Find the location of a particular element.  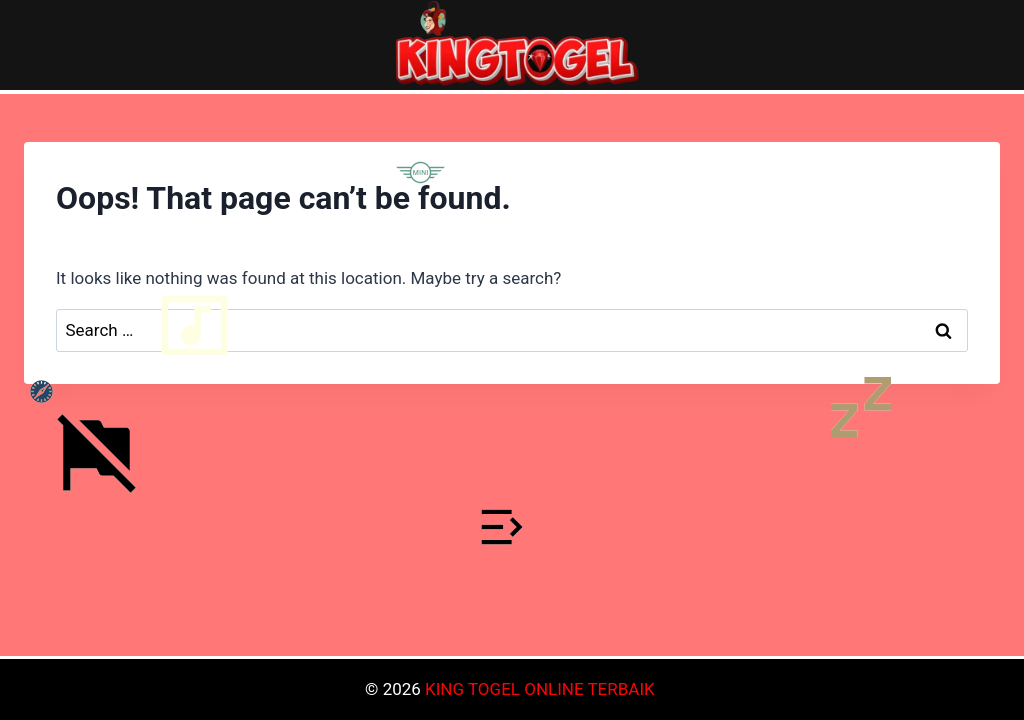

indicates sleep or rest mode is located at coordinates (861, 407).